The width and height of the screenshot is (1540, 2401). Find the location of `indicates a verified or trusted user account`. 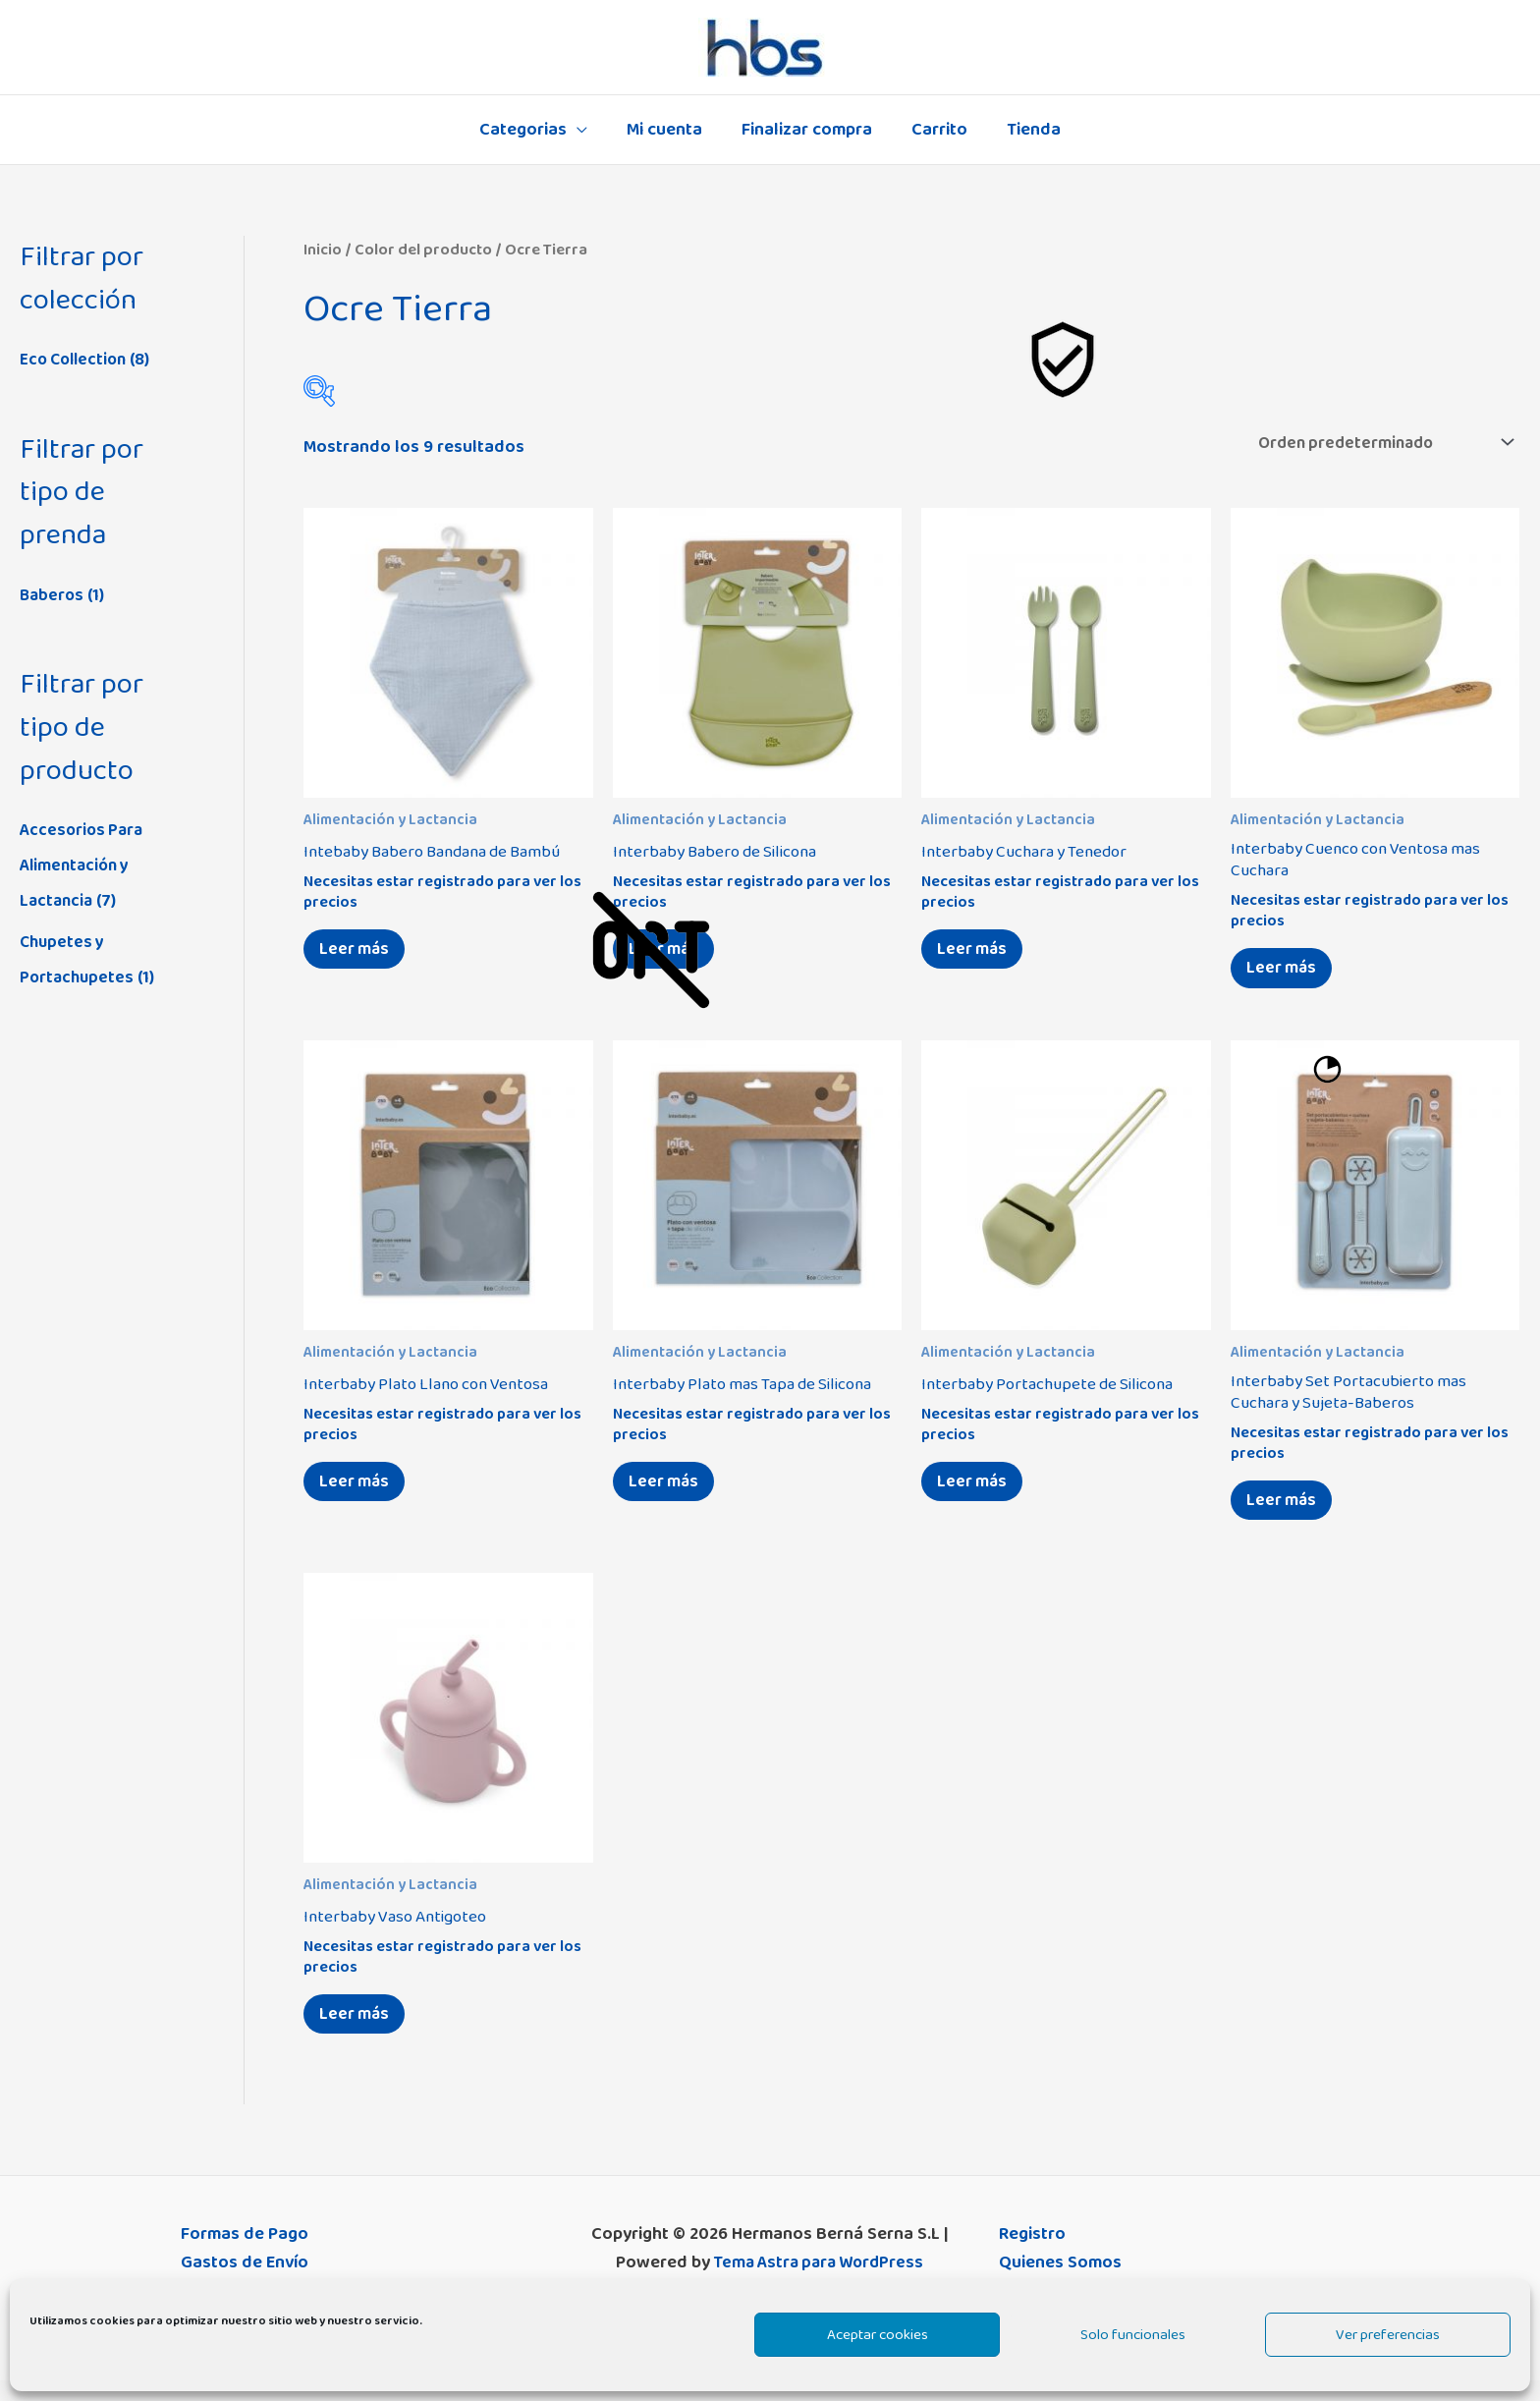

indicates a verified or trusted user account is located at coordinates (1063, 360).